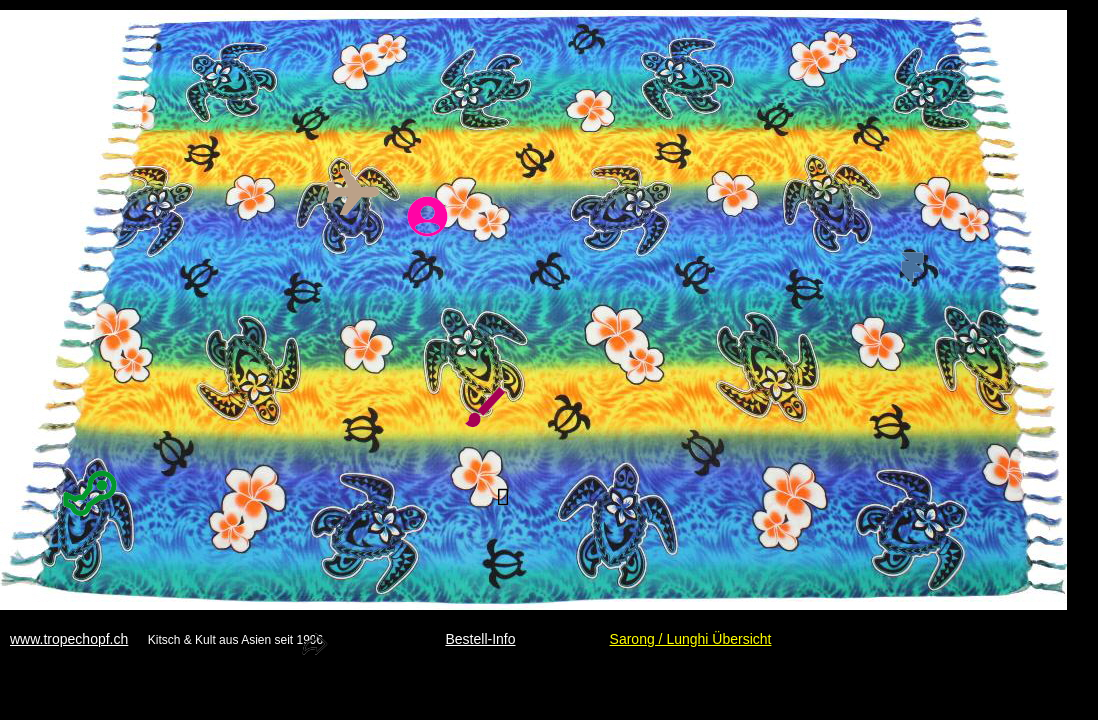 The width and height of the screenshot is (1098, 720). Describe the element at coordinates (503, 497) in the screenshot. I see `national geographic brand logo` at that location.